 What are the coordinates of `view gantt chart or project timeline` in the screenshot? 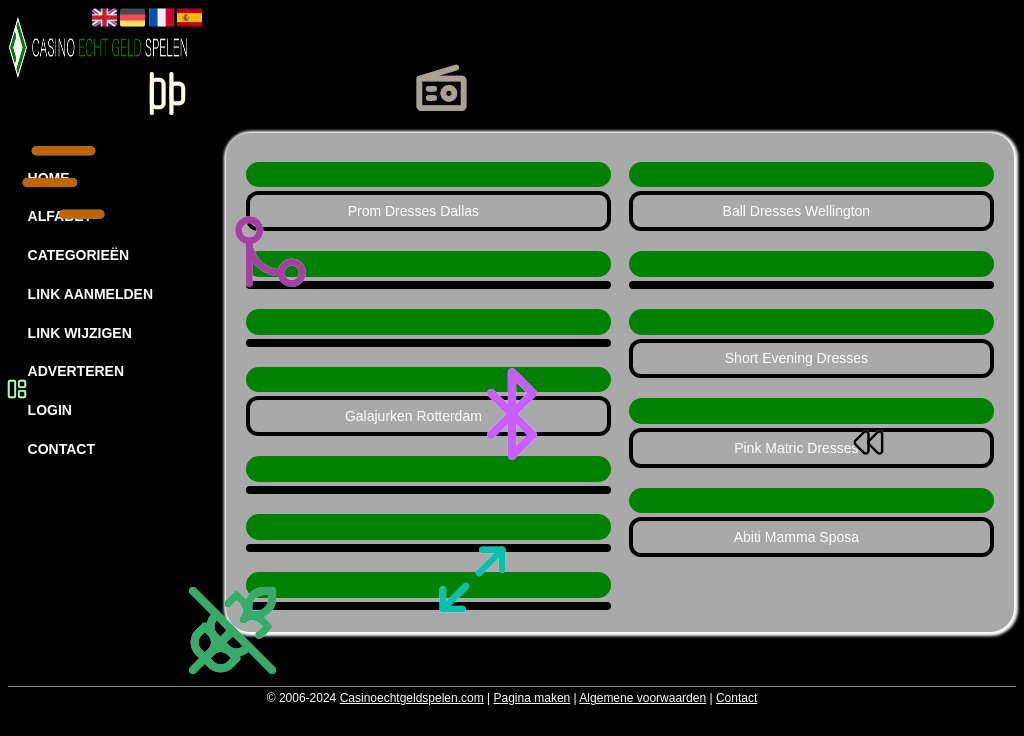 It's located at (63, 182).